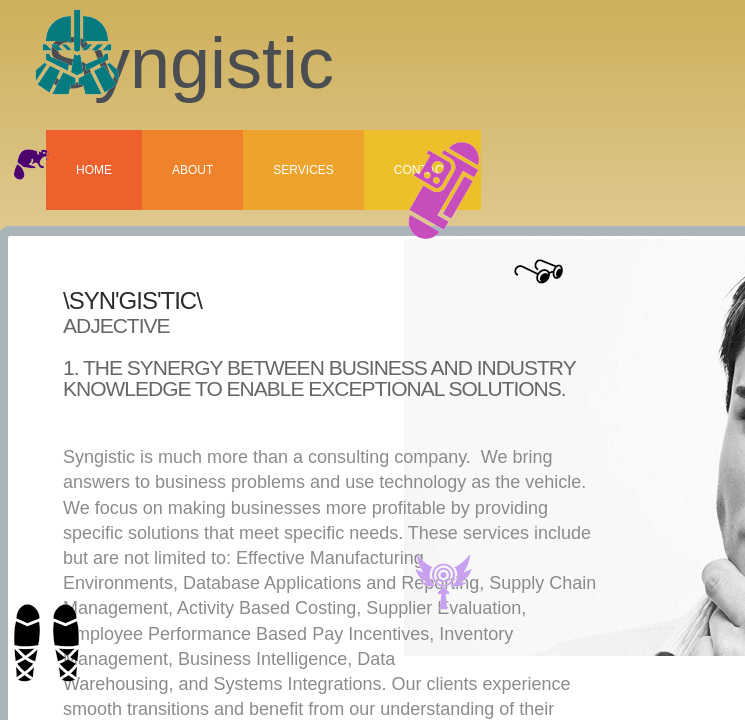 This screenshot has height=720, width=745. I want to click on equip leg armor to your character, so click(46, 641).